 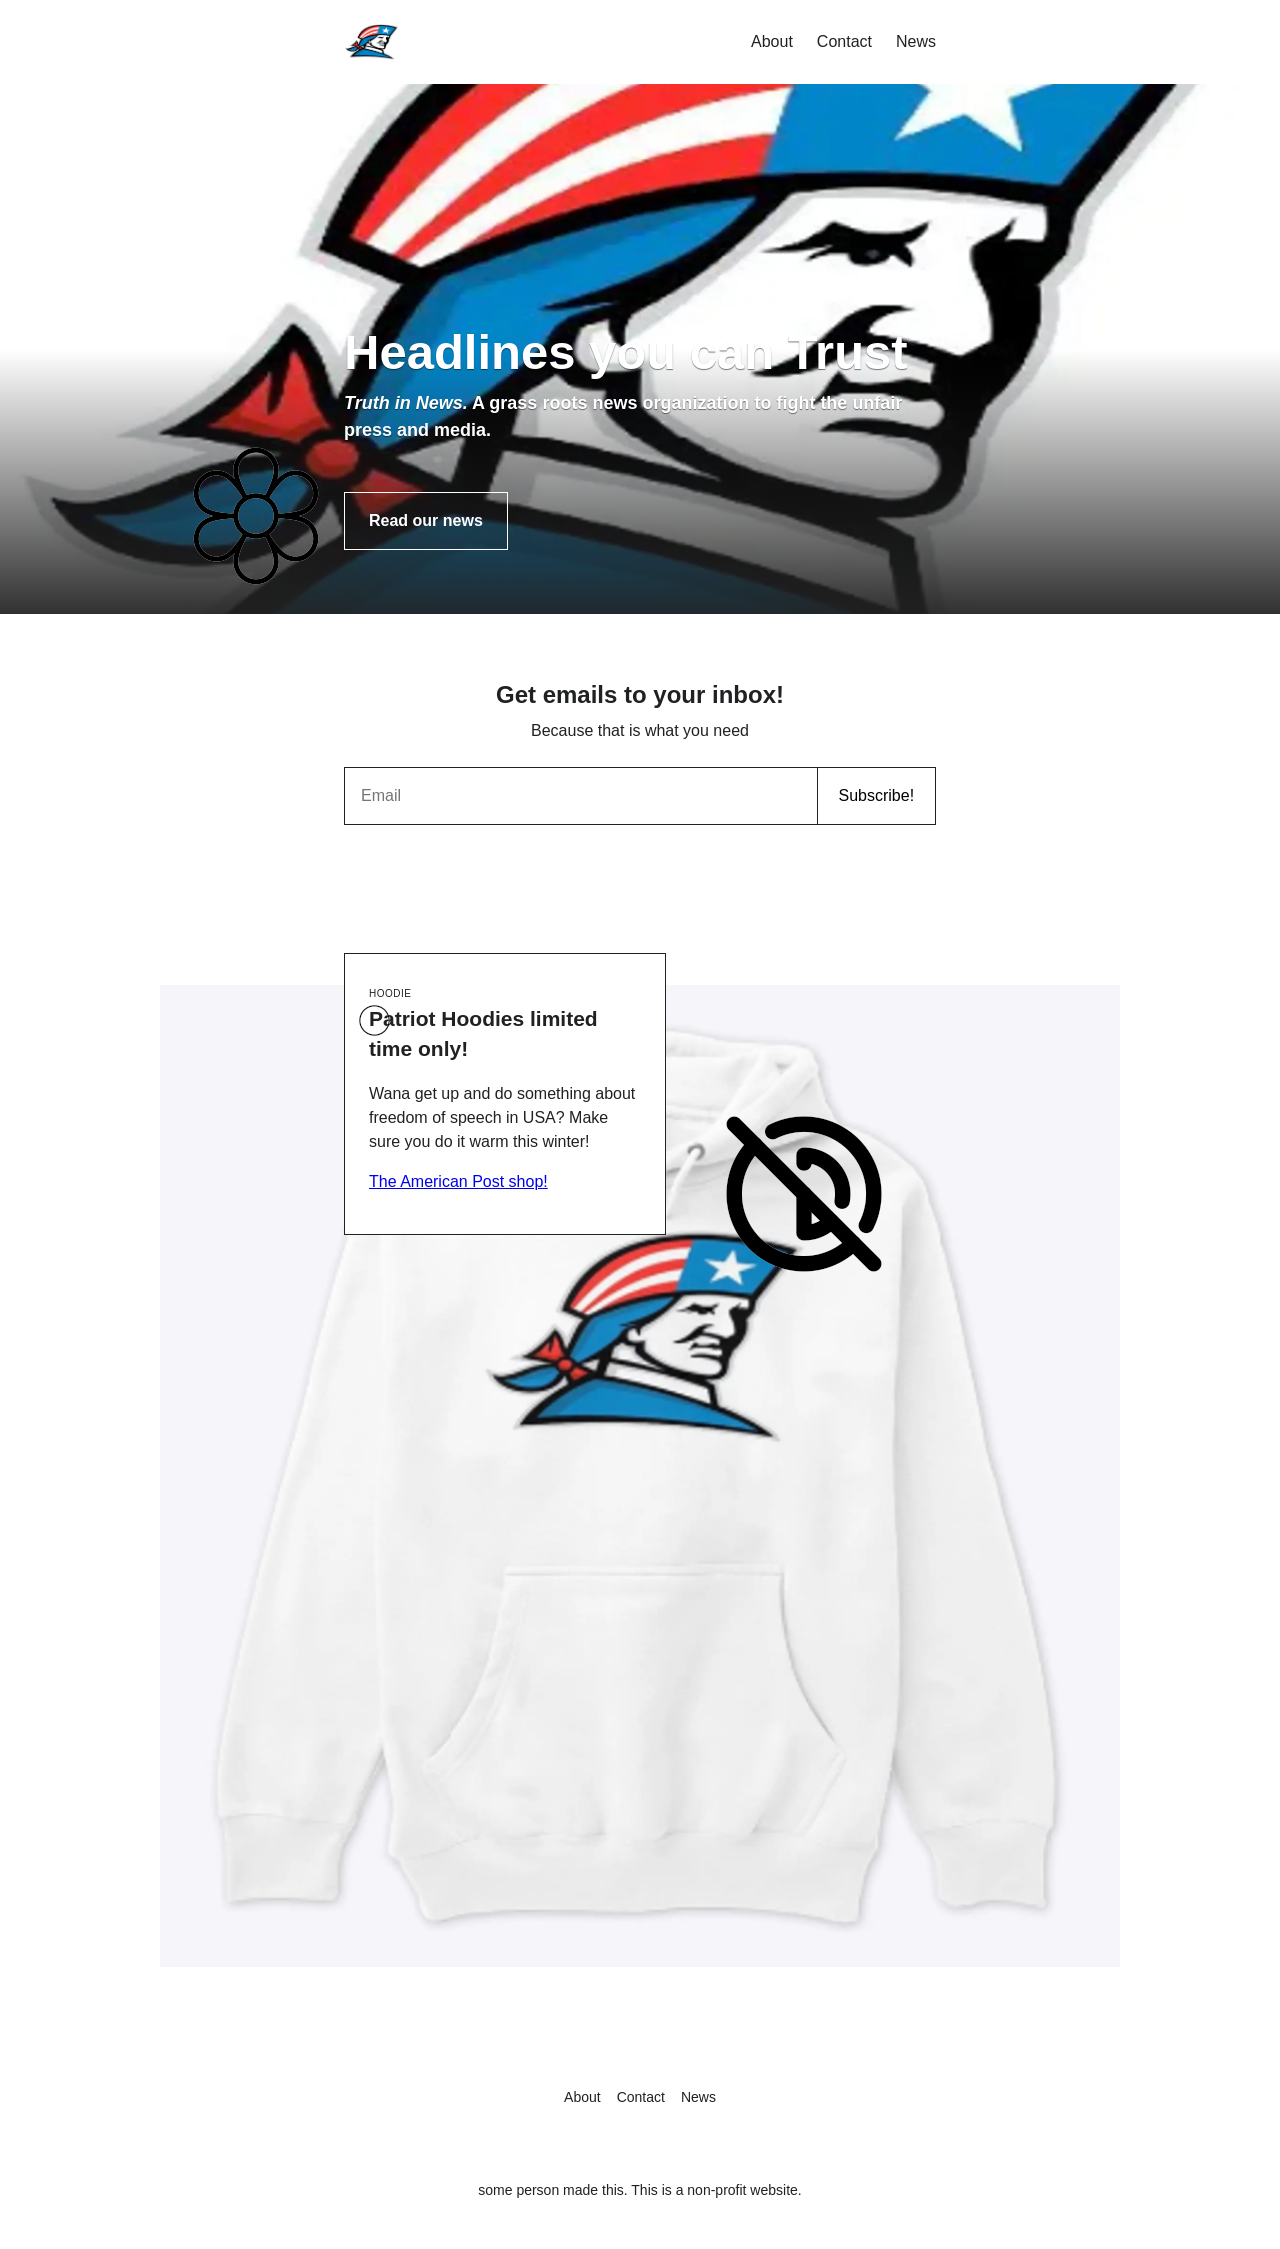 What do you see at coordinates (374, 1020) in the screenshot?
I see `unselected radio button or checkbox option` at bounding box center [374, 1020].